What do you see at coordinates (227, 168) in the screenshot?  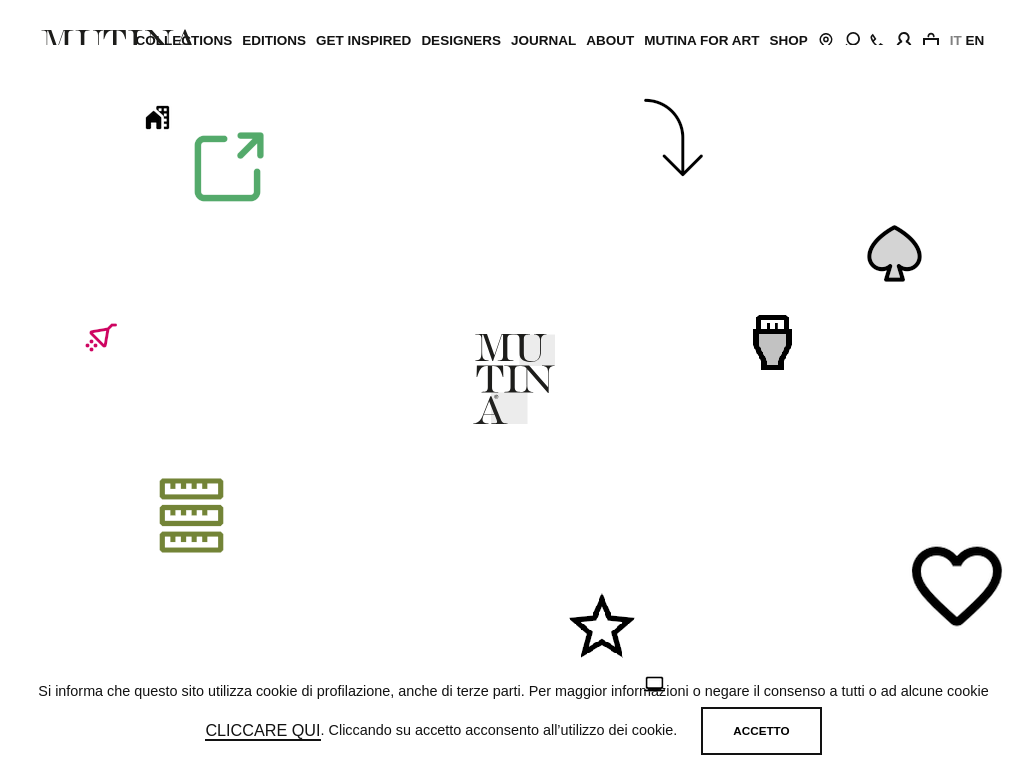 I see `open in a new window` at bounding box center [227, 168].